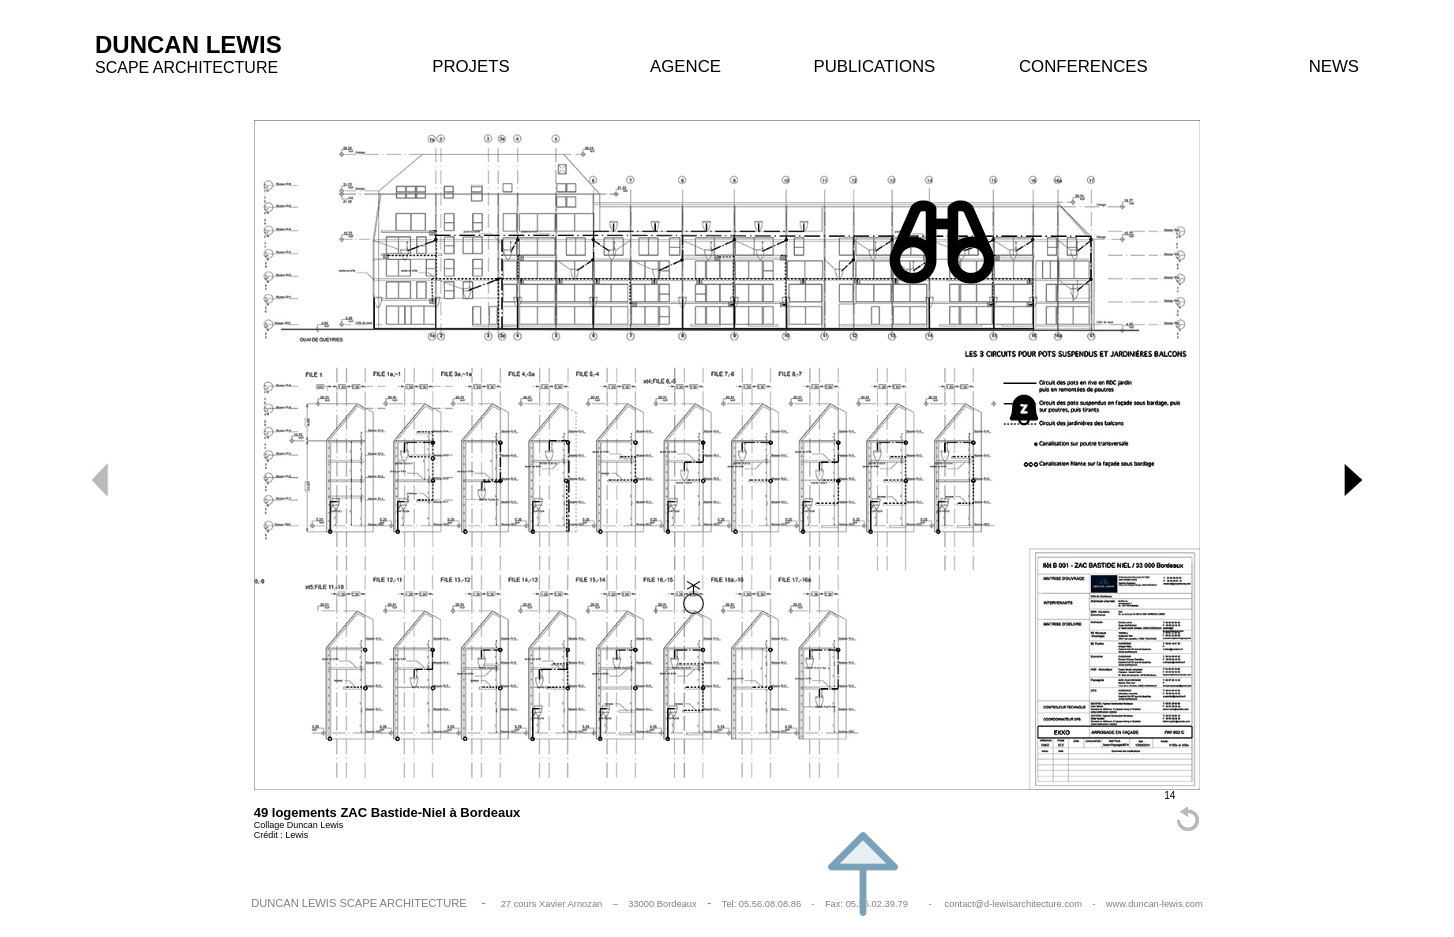 The height and width of the screenshot is (937, 1454). I want to click on mute notifications or enable do not disturb mode, so click(1024, 410).